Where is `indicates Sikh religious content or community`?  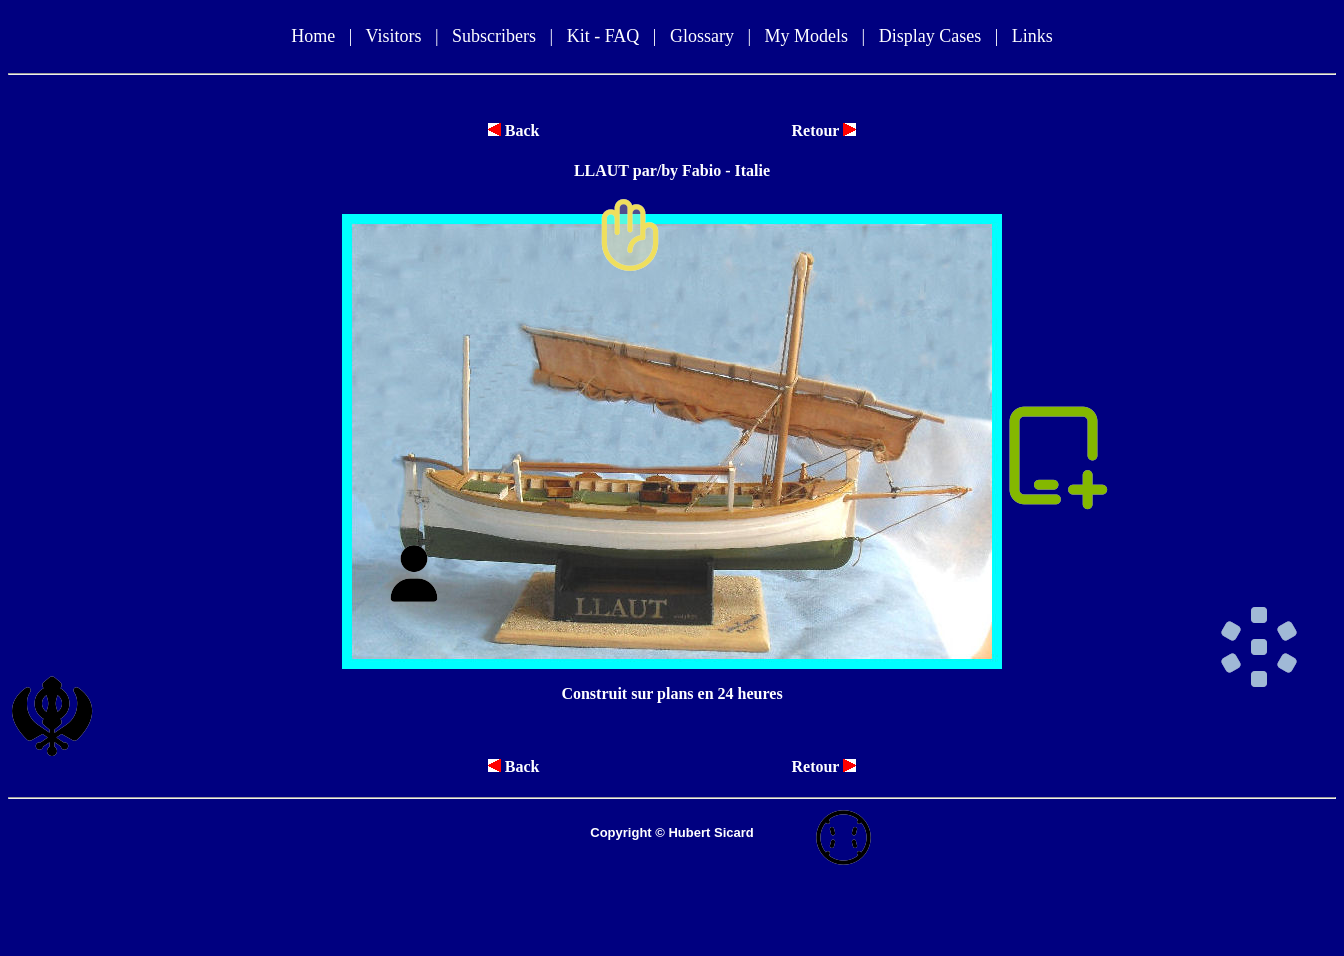 indicates Sikh religious content or community is located at coordinates (52, 716).